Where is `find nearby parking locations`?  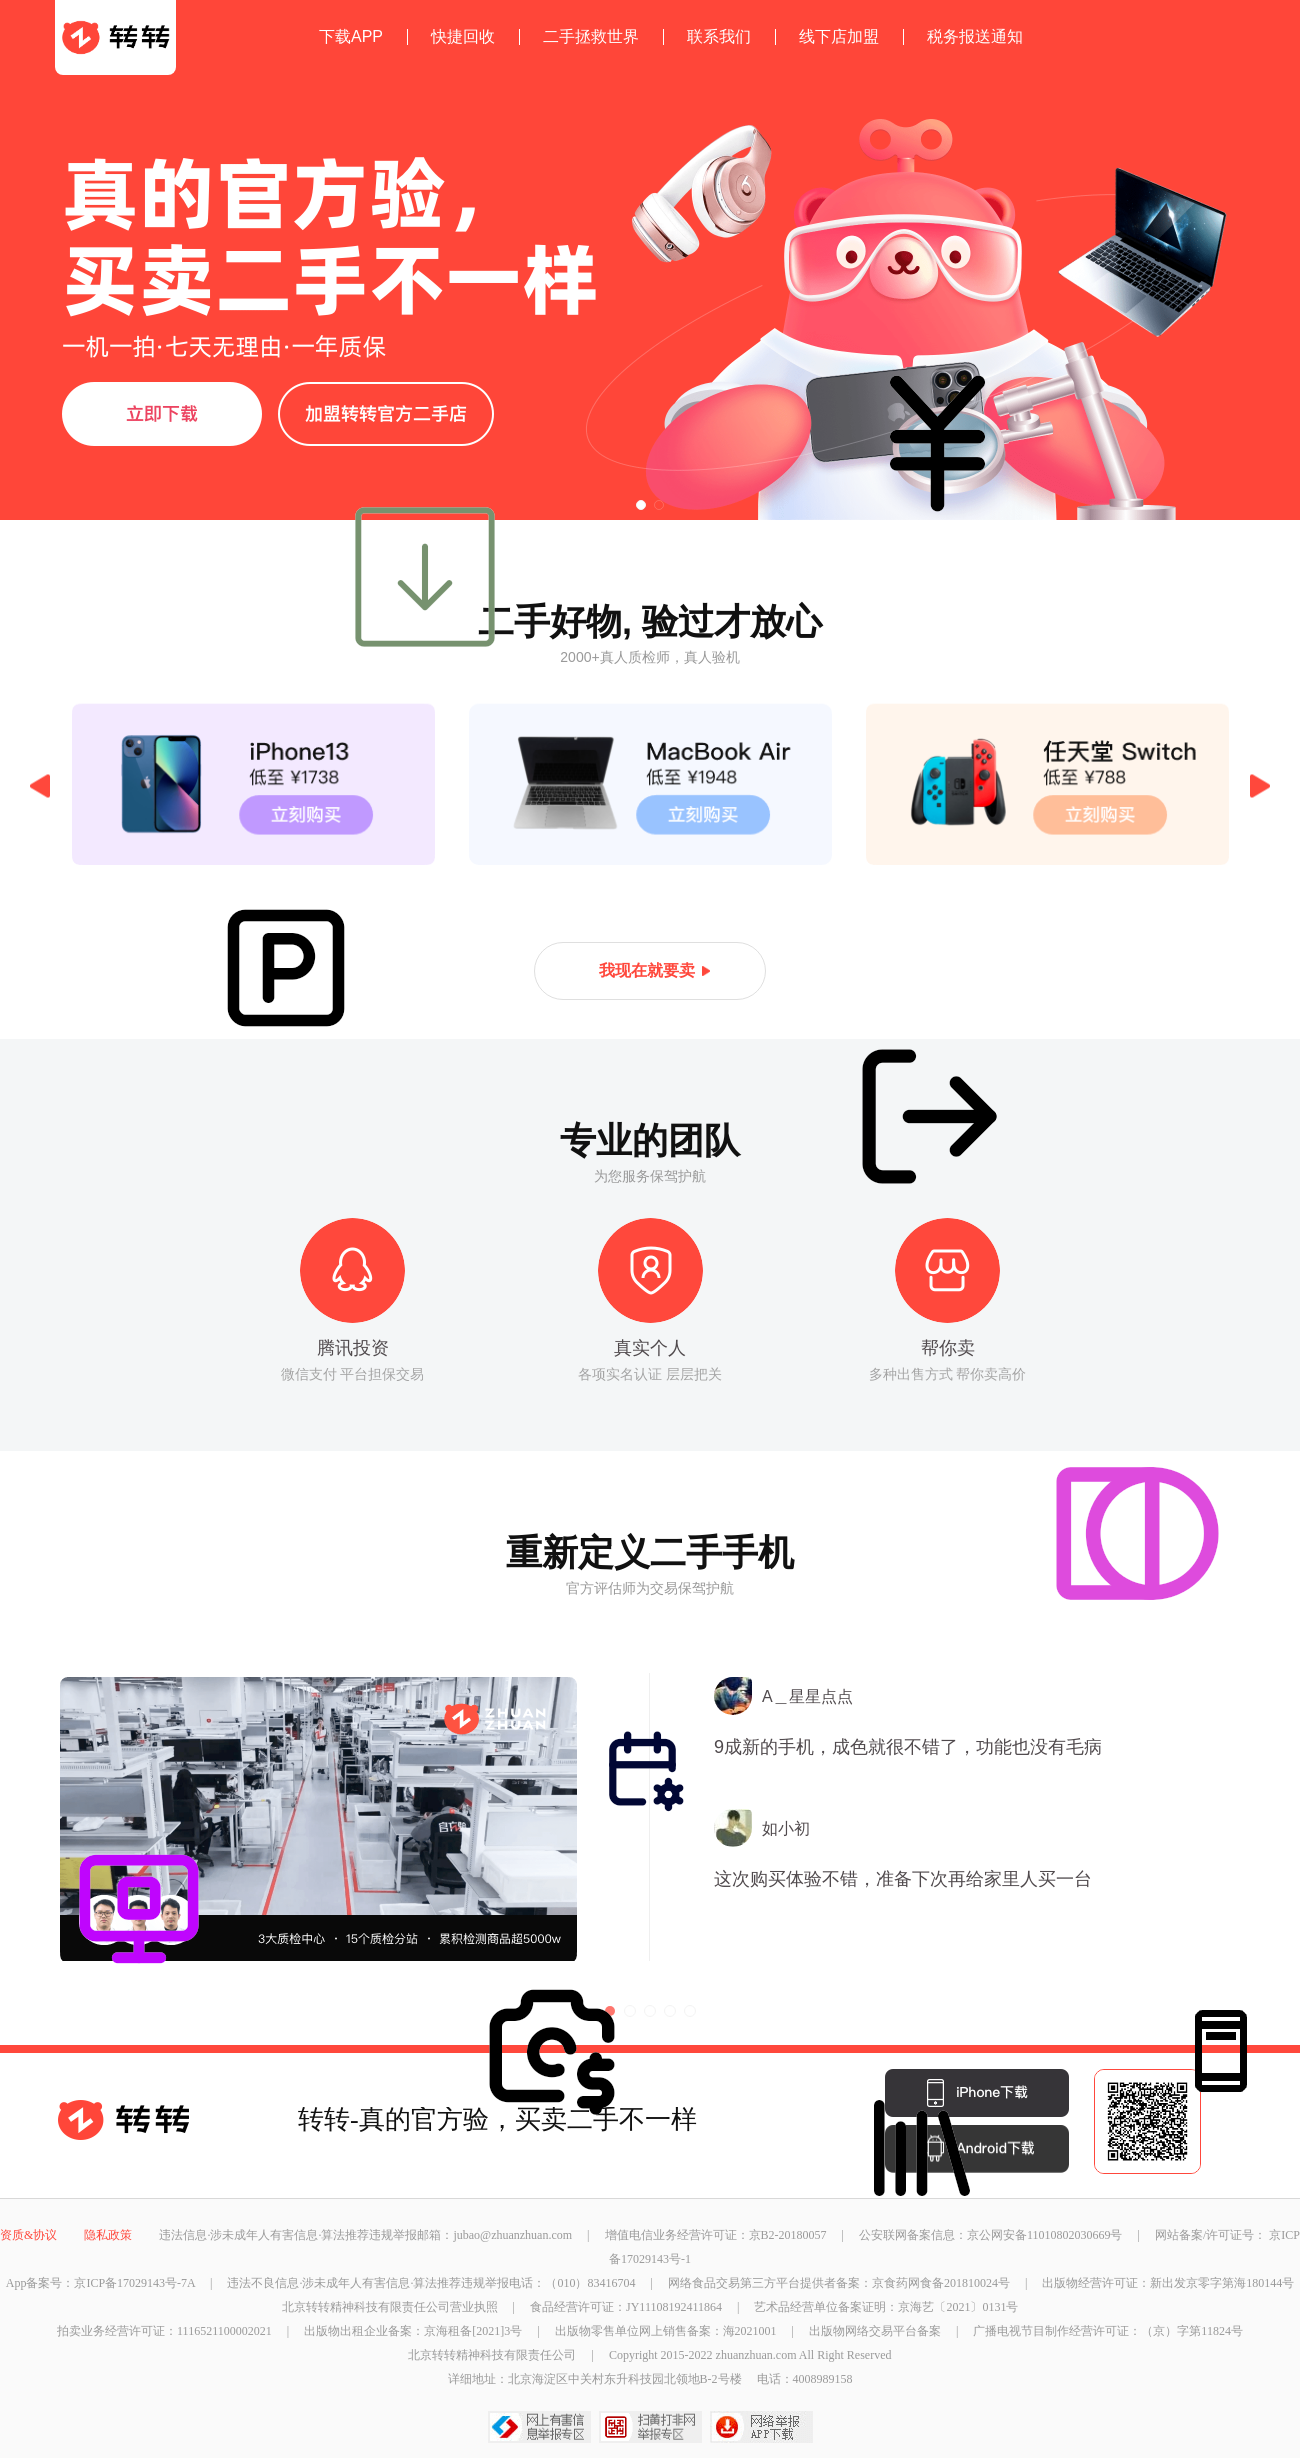
find nearby parking locations is located at coordinates (286, 968).